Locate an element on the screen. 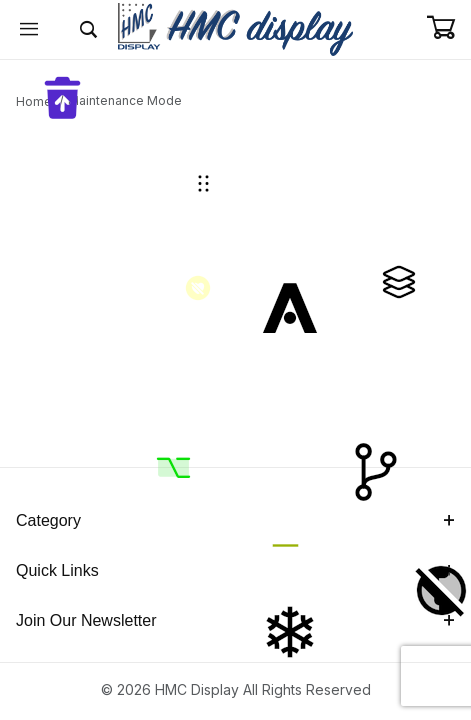 The image size is (471, 720). remove an item from a list is located at coordinates (285, 545).